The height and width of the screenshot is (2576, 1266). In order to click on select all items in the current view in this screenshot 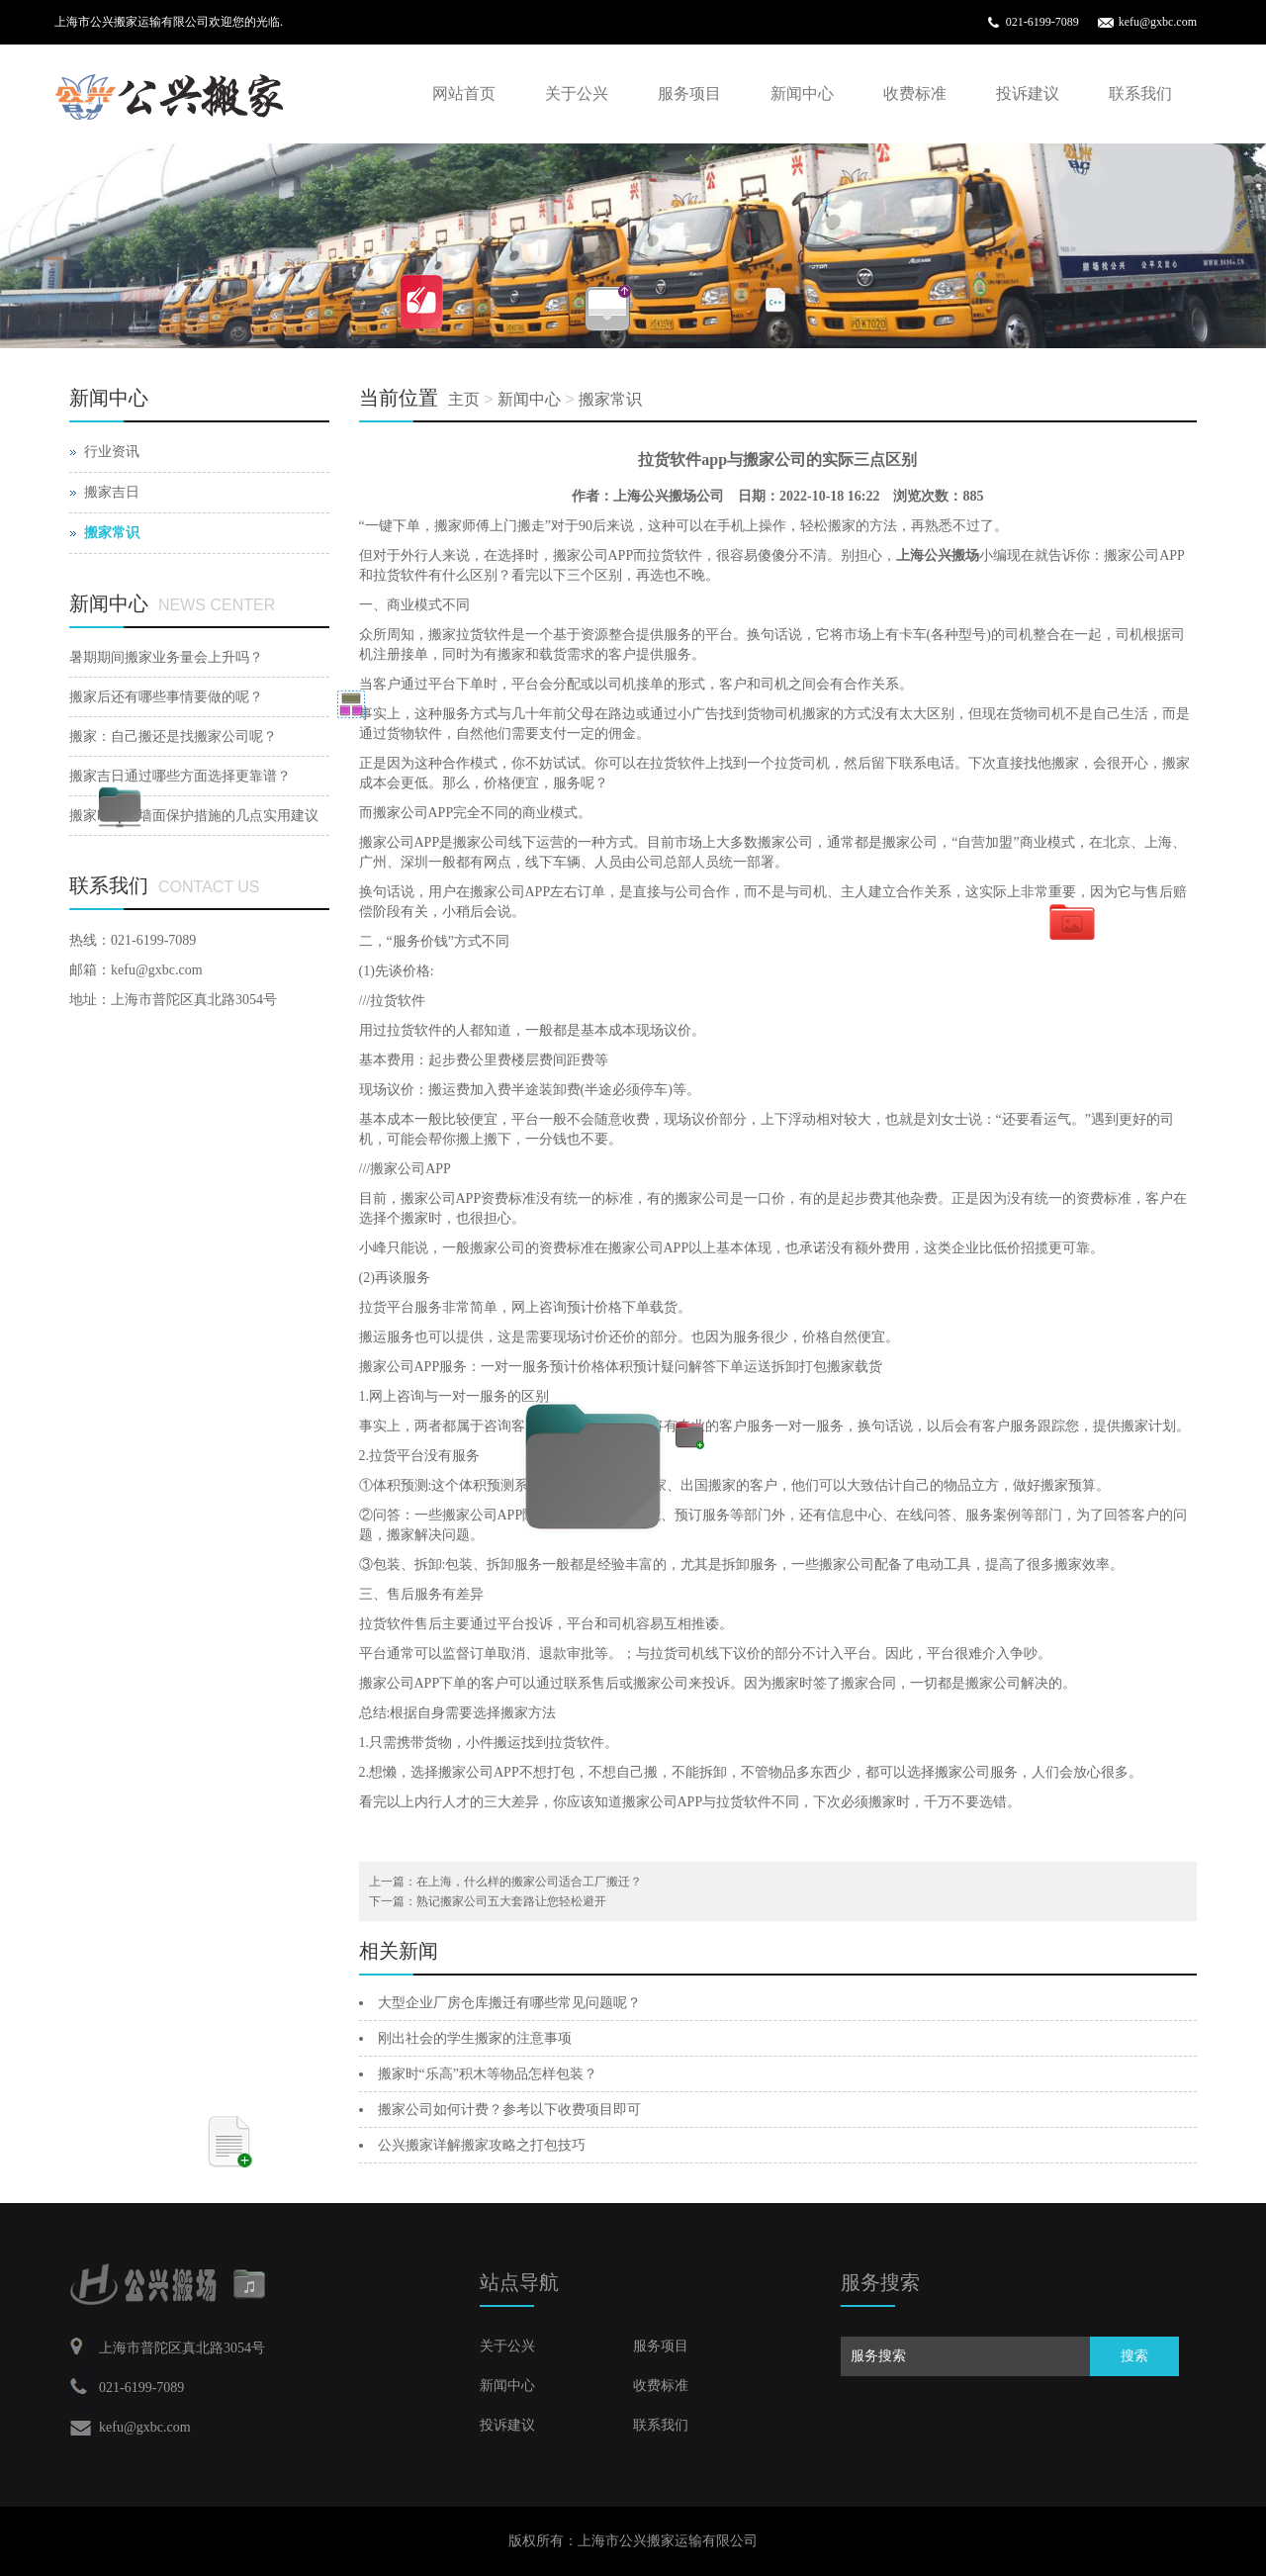, I will do `click(351, 704)`.